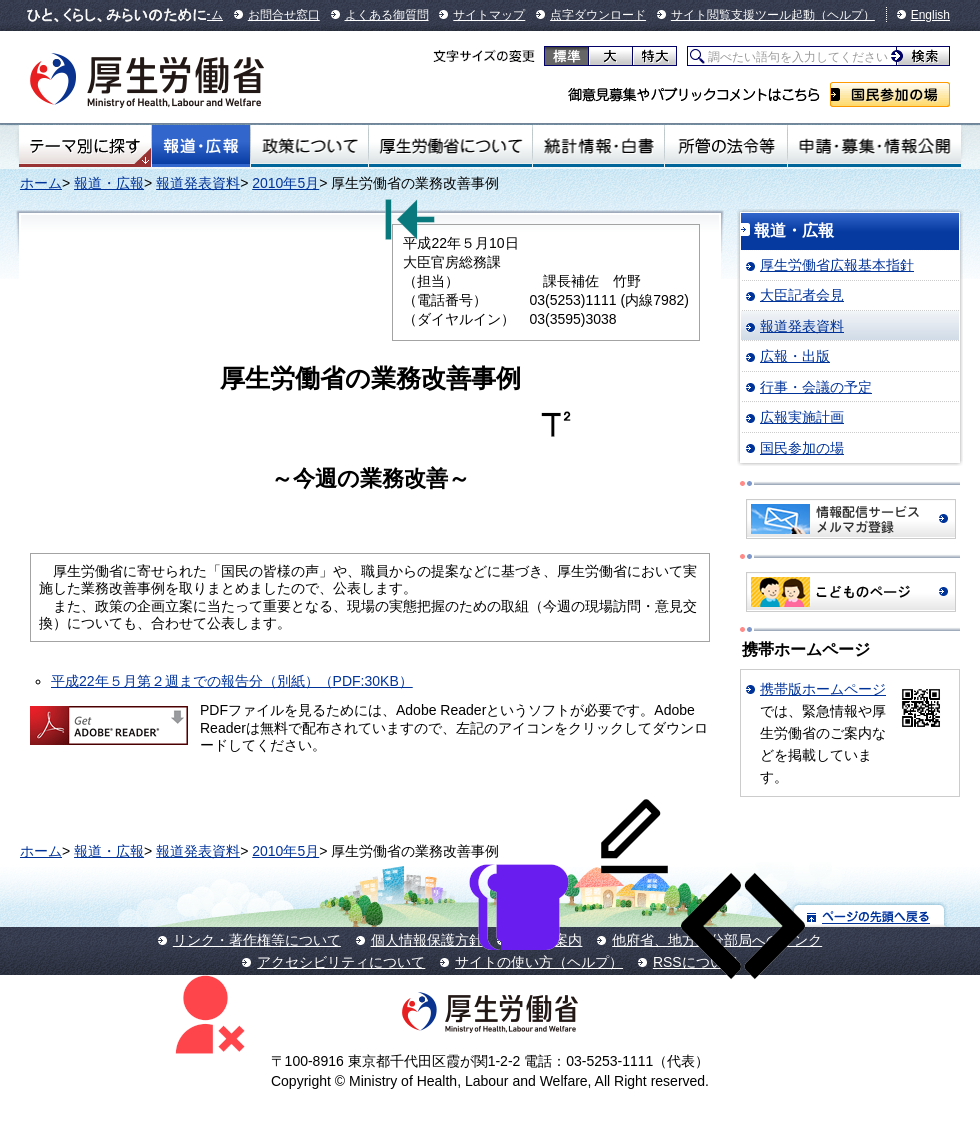 Image resolution: width=980 pixels, height=1139 pixels. What do you see at coordinates (408, 219) in the screenshot?
I see `collapse panel to the left` at bounding box center [408, 219].